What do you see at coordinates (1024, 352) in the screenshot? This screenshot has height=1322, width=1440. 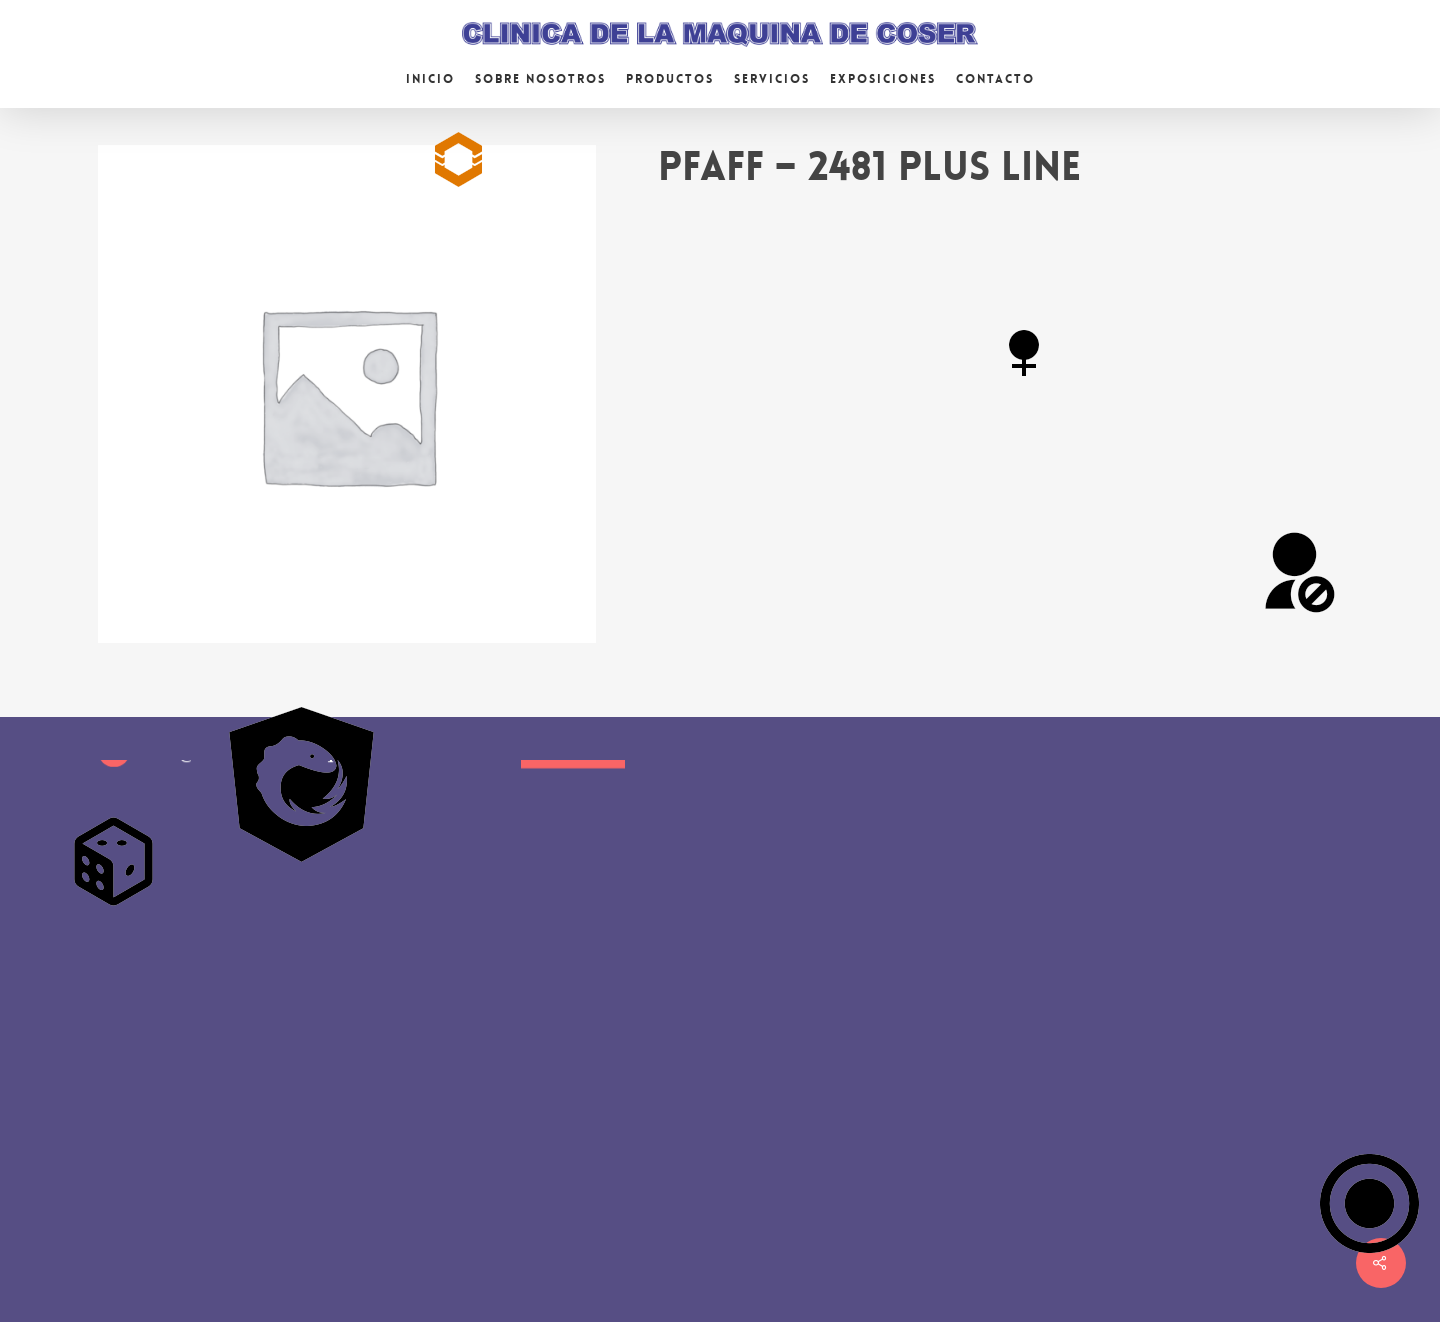 I see `indicates female or women's option` at bounding box center [1024, 352].